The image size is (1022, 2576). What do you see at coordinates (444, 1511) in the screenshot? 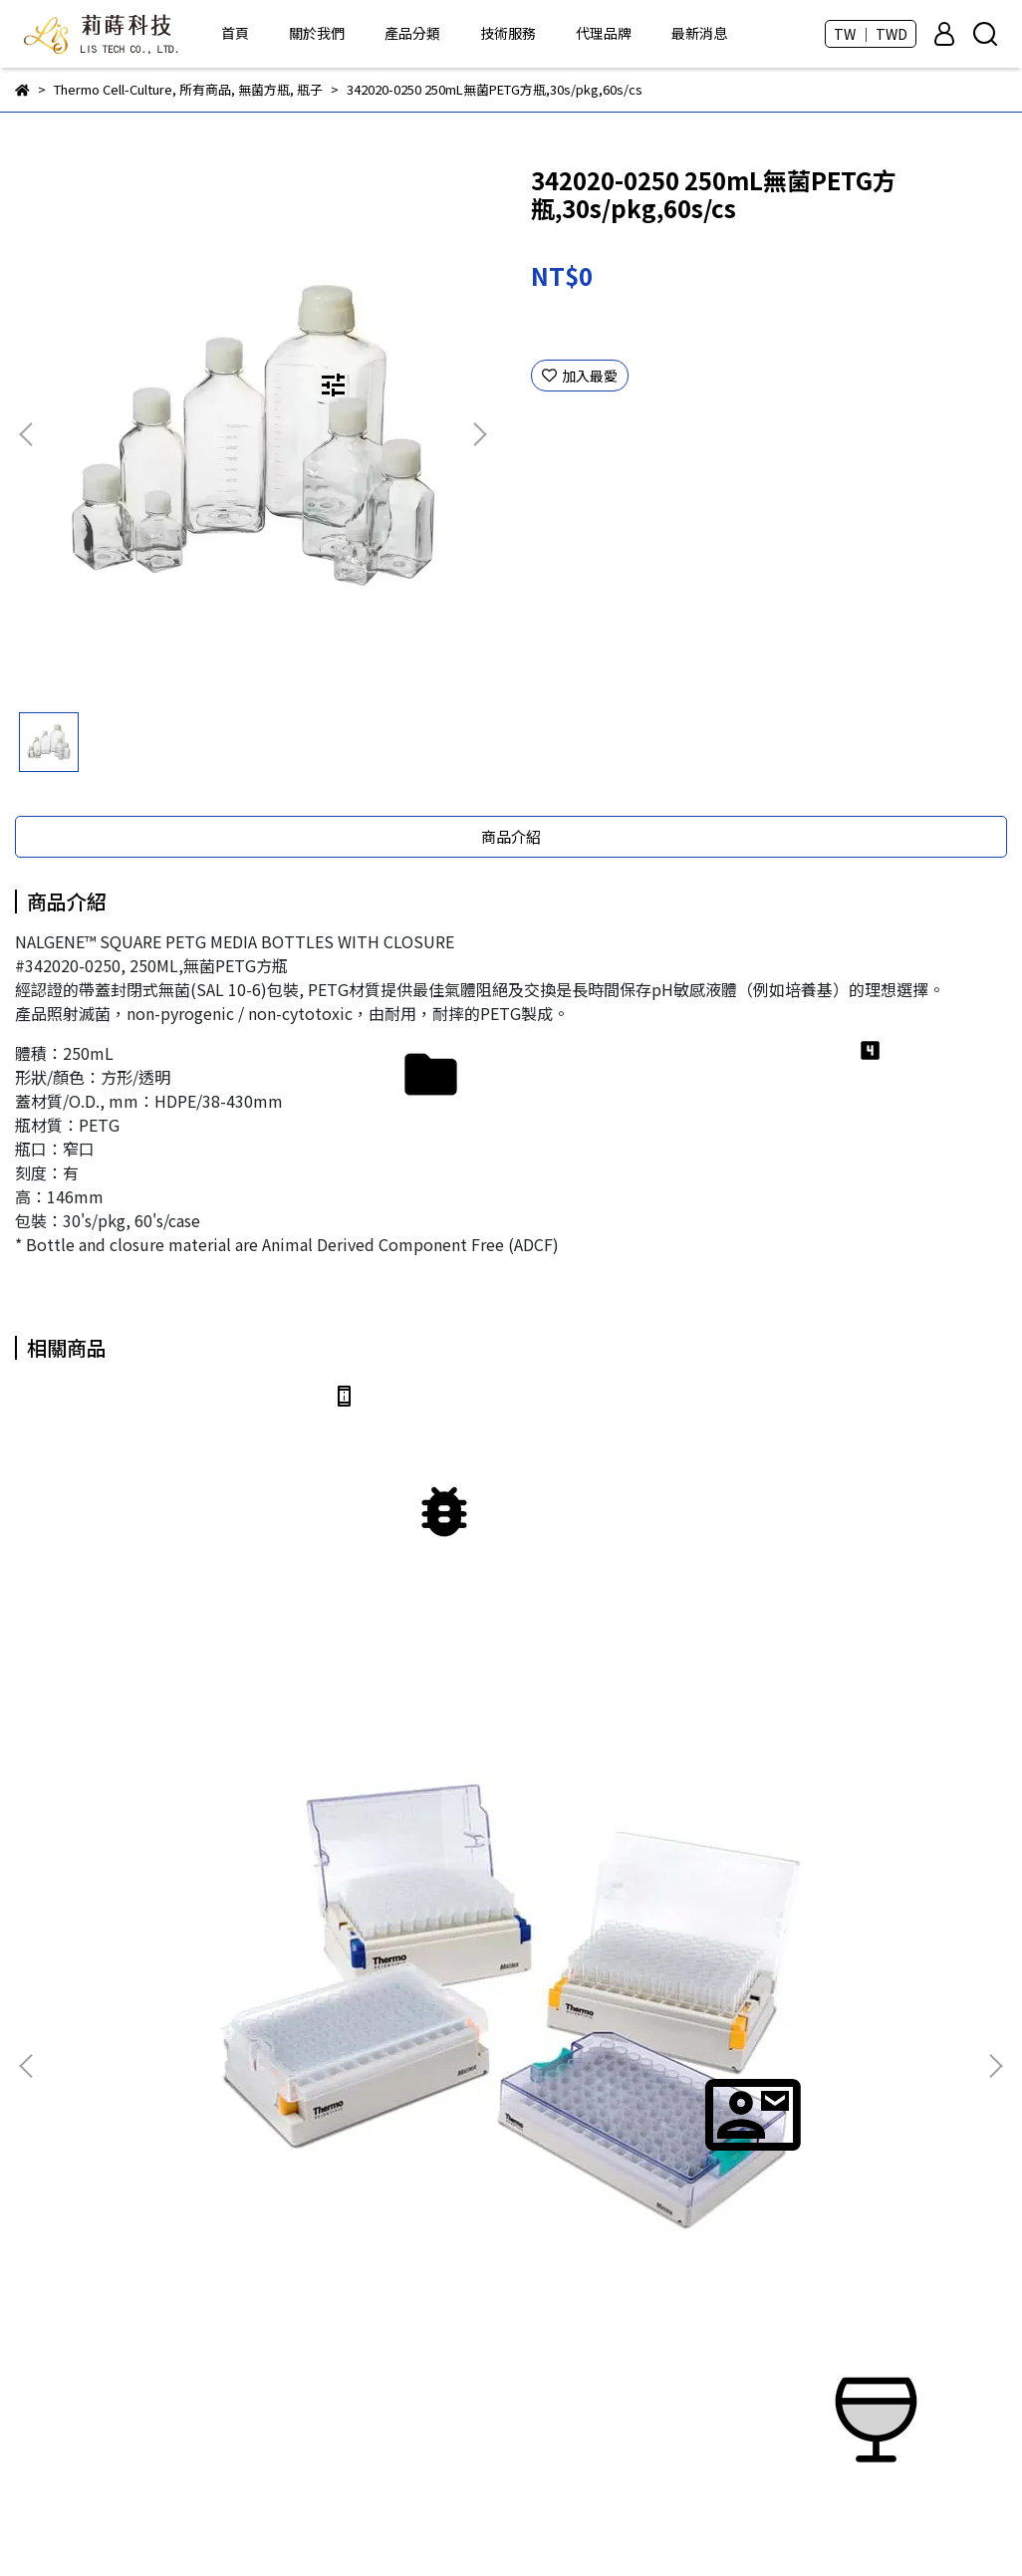
I see `report a bug or issue` at bounding box center [444, 1511].